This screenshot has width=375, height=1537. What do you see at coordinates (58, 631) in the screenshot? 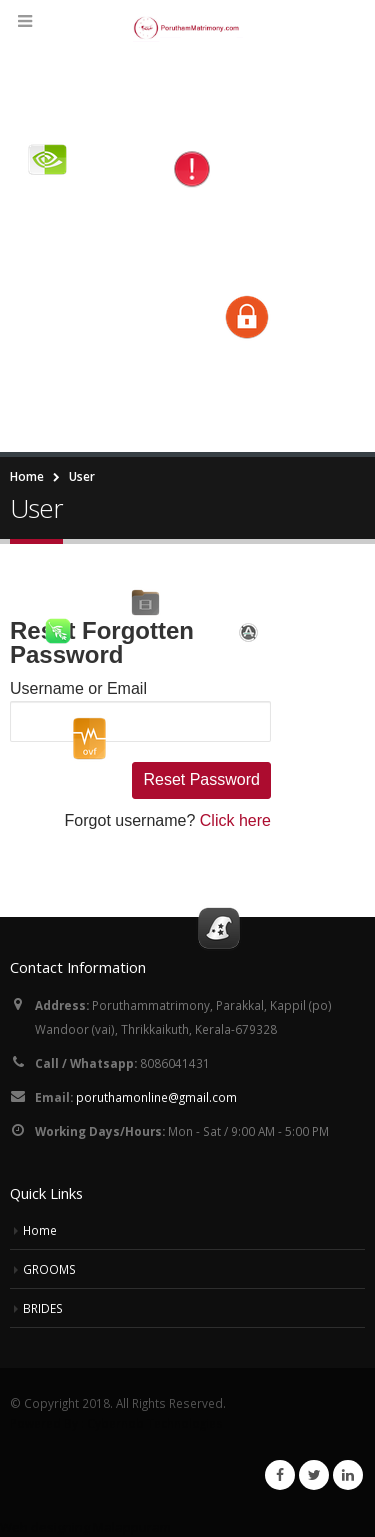
I see `open olive video editor` at bounding box center [58, 631].